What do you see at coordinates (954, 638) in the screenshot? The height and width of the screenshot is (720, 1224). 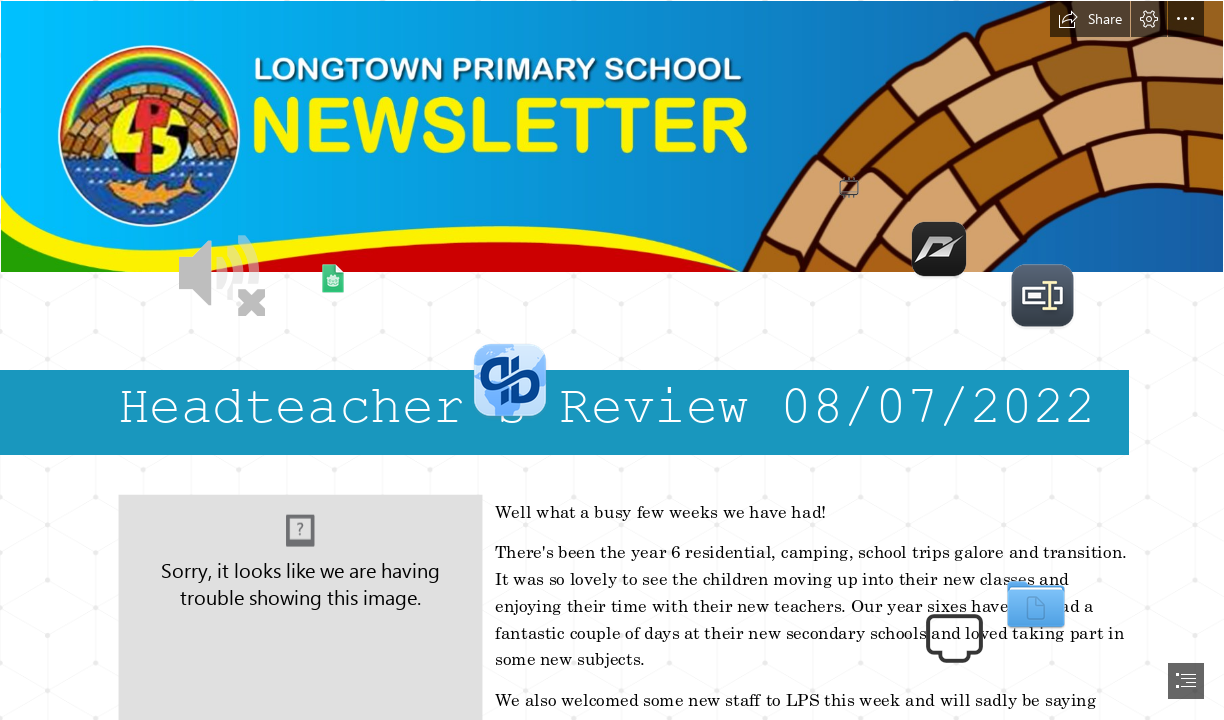 I see `access network or system preferences` at bounding box center [954, 638].